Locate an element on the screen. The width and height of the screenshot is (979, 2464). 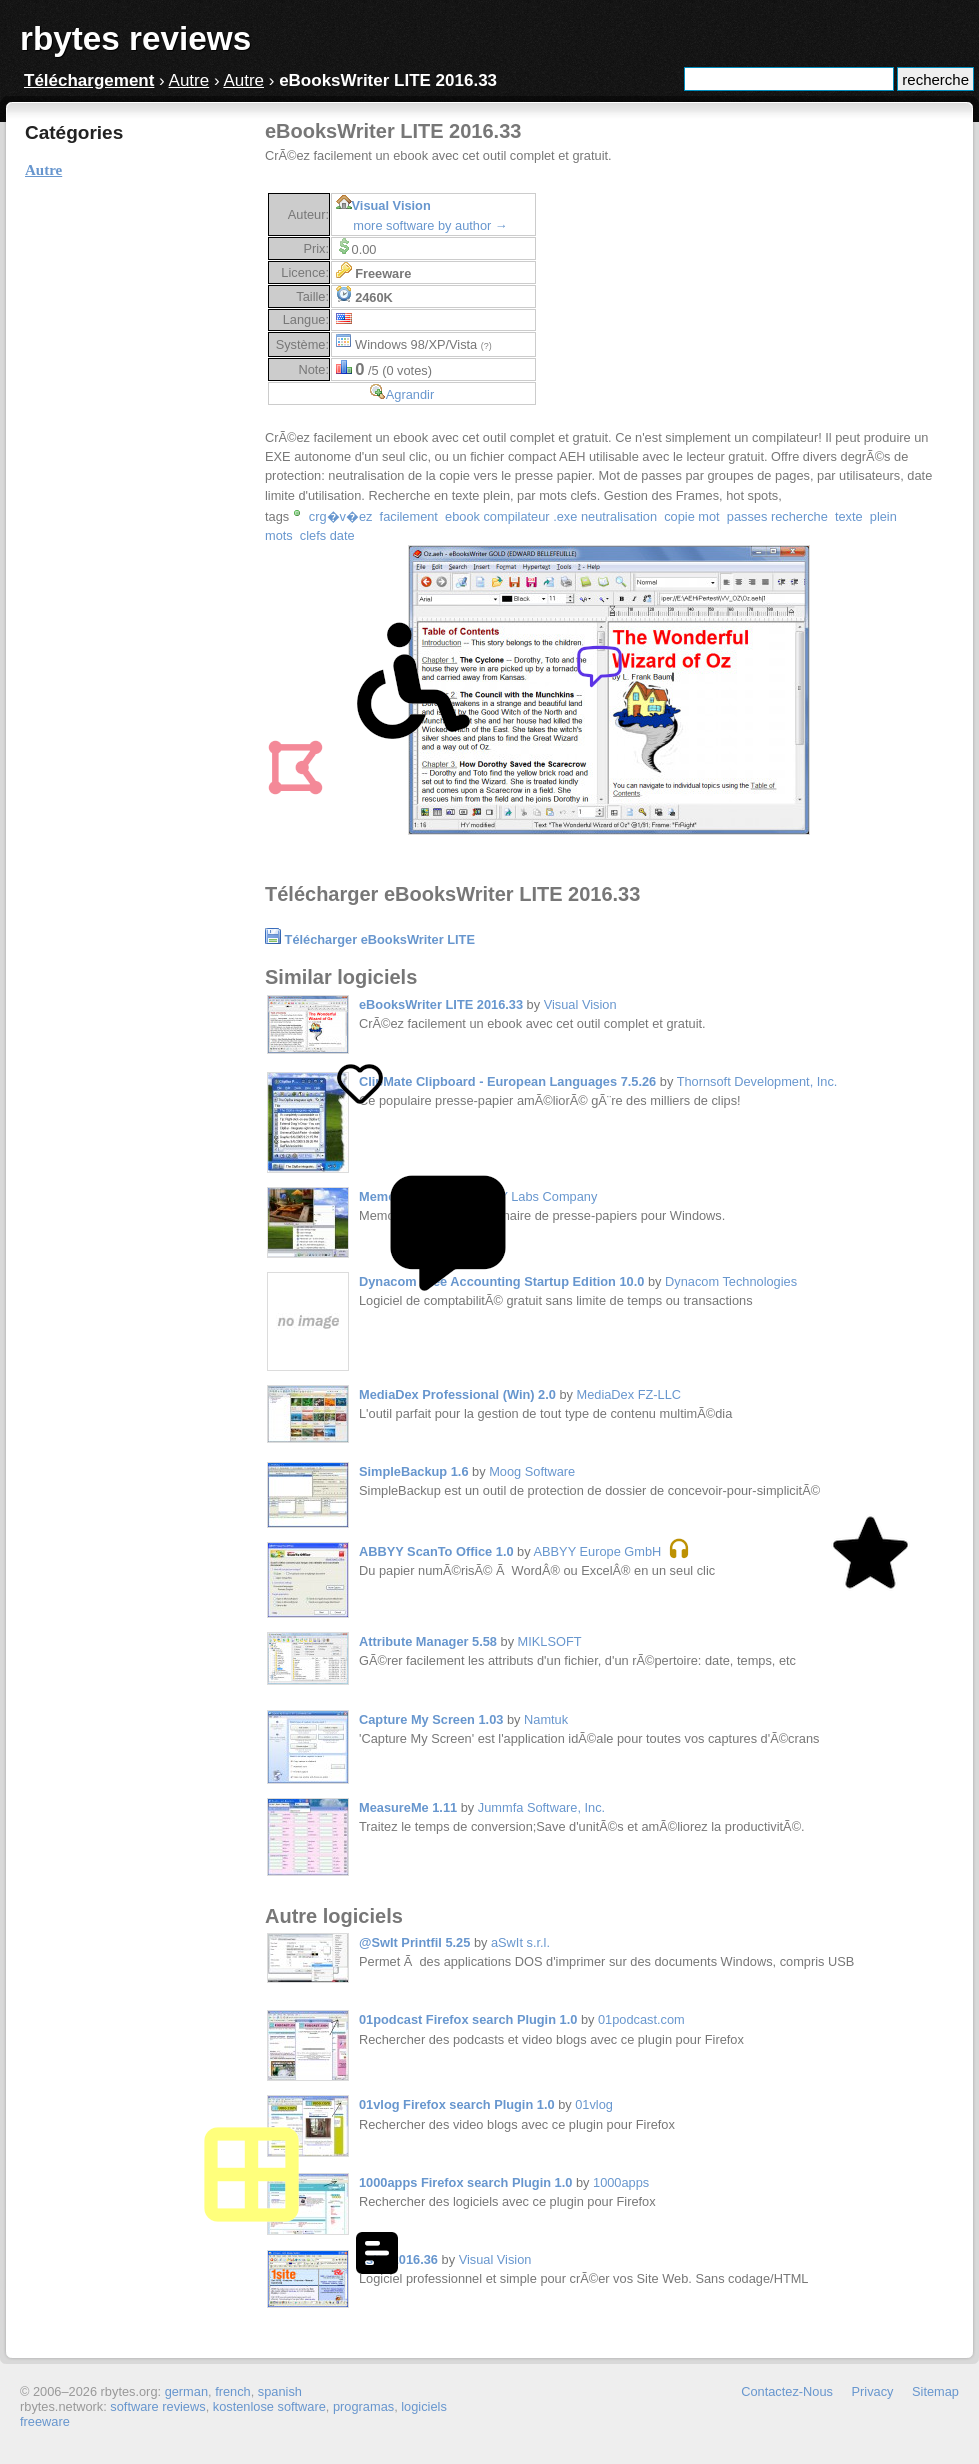
draw a custom polygon shape is located at coordinates (295, 767).